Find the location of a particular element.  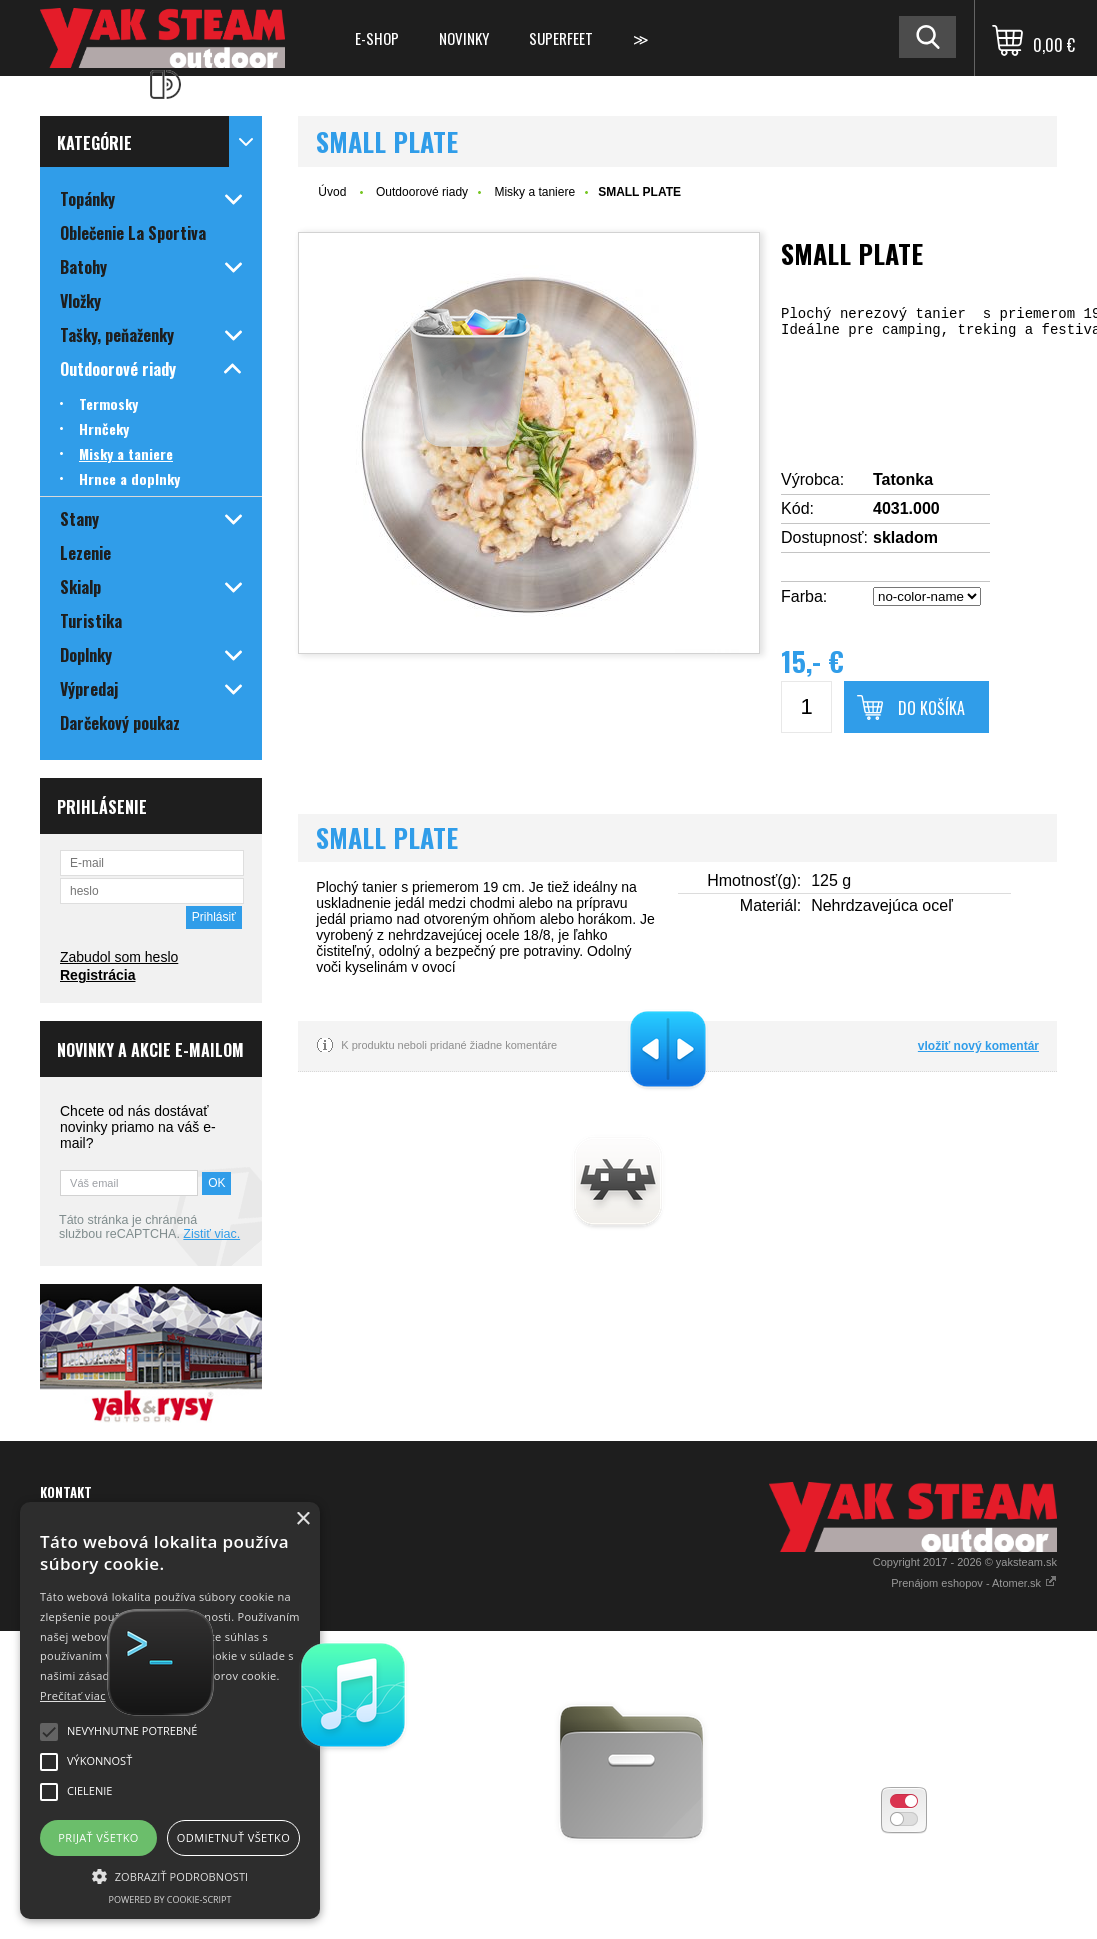

open elisa music player is located at coordinates (353, 1695).